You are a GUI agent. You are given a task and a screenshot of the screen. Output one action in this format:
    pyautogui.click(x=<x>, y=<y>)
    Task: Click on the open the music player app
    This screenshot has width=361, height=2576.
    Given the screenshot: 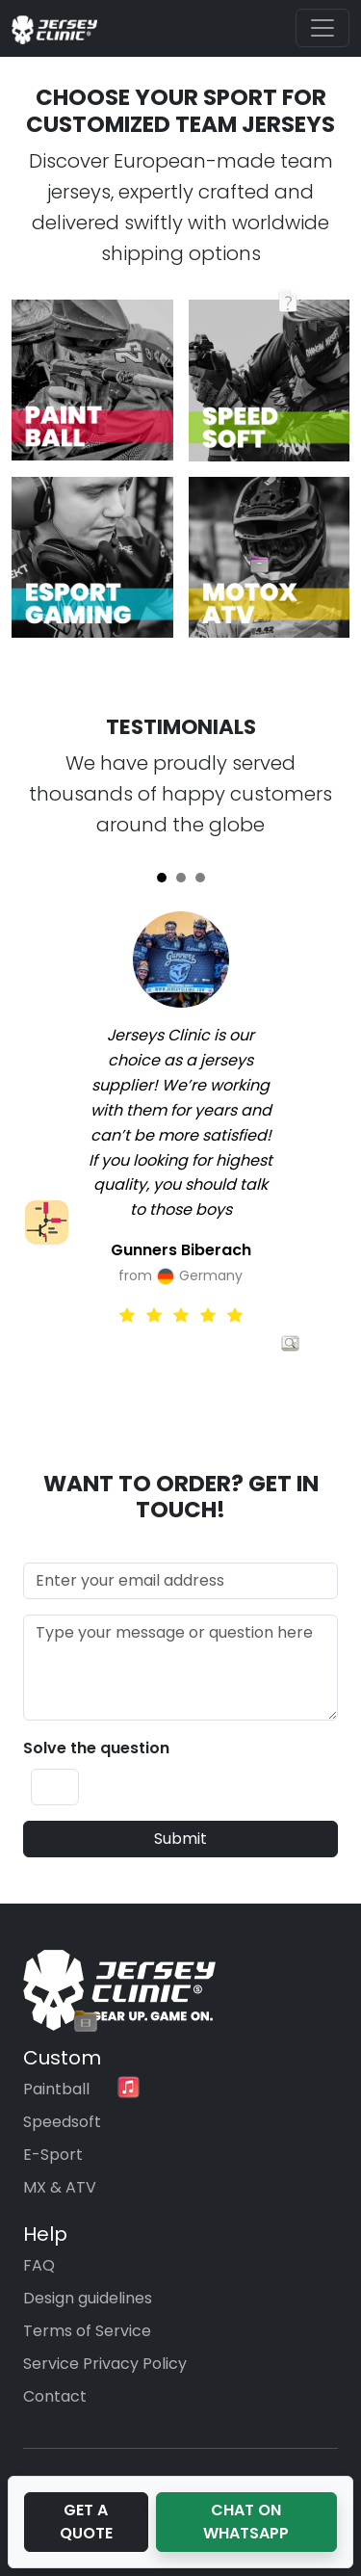 What is the action you would take?
    pyautogui.click(x=128, y=2087)
    